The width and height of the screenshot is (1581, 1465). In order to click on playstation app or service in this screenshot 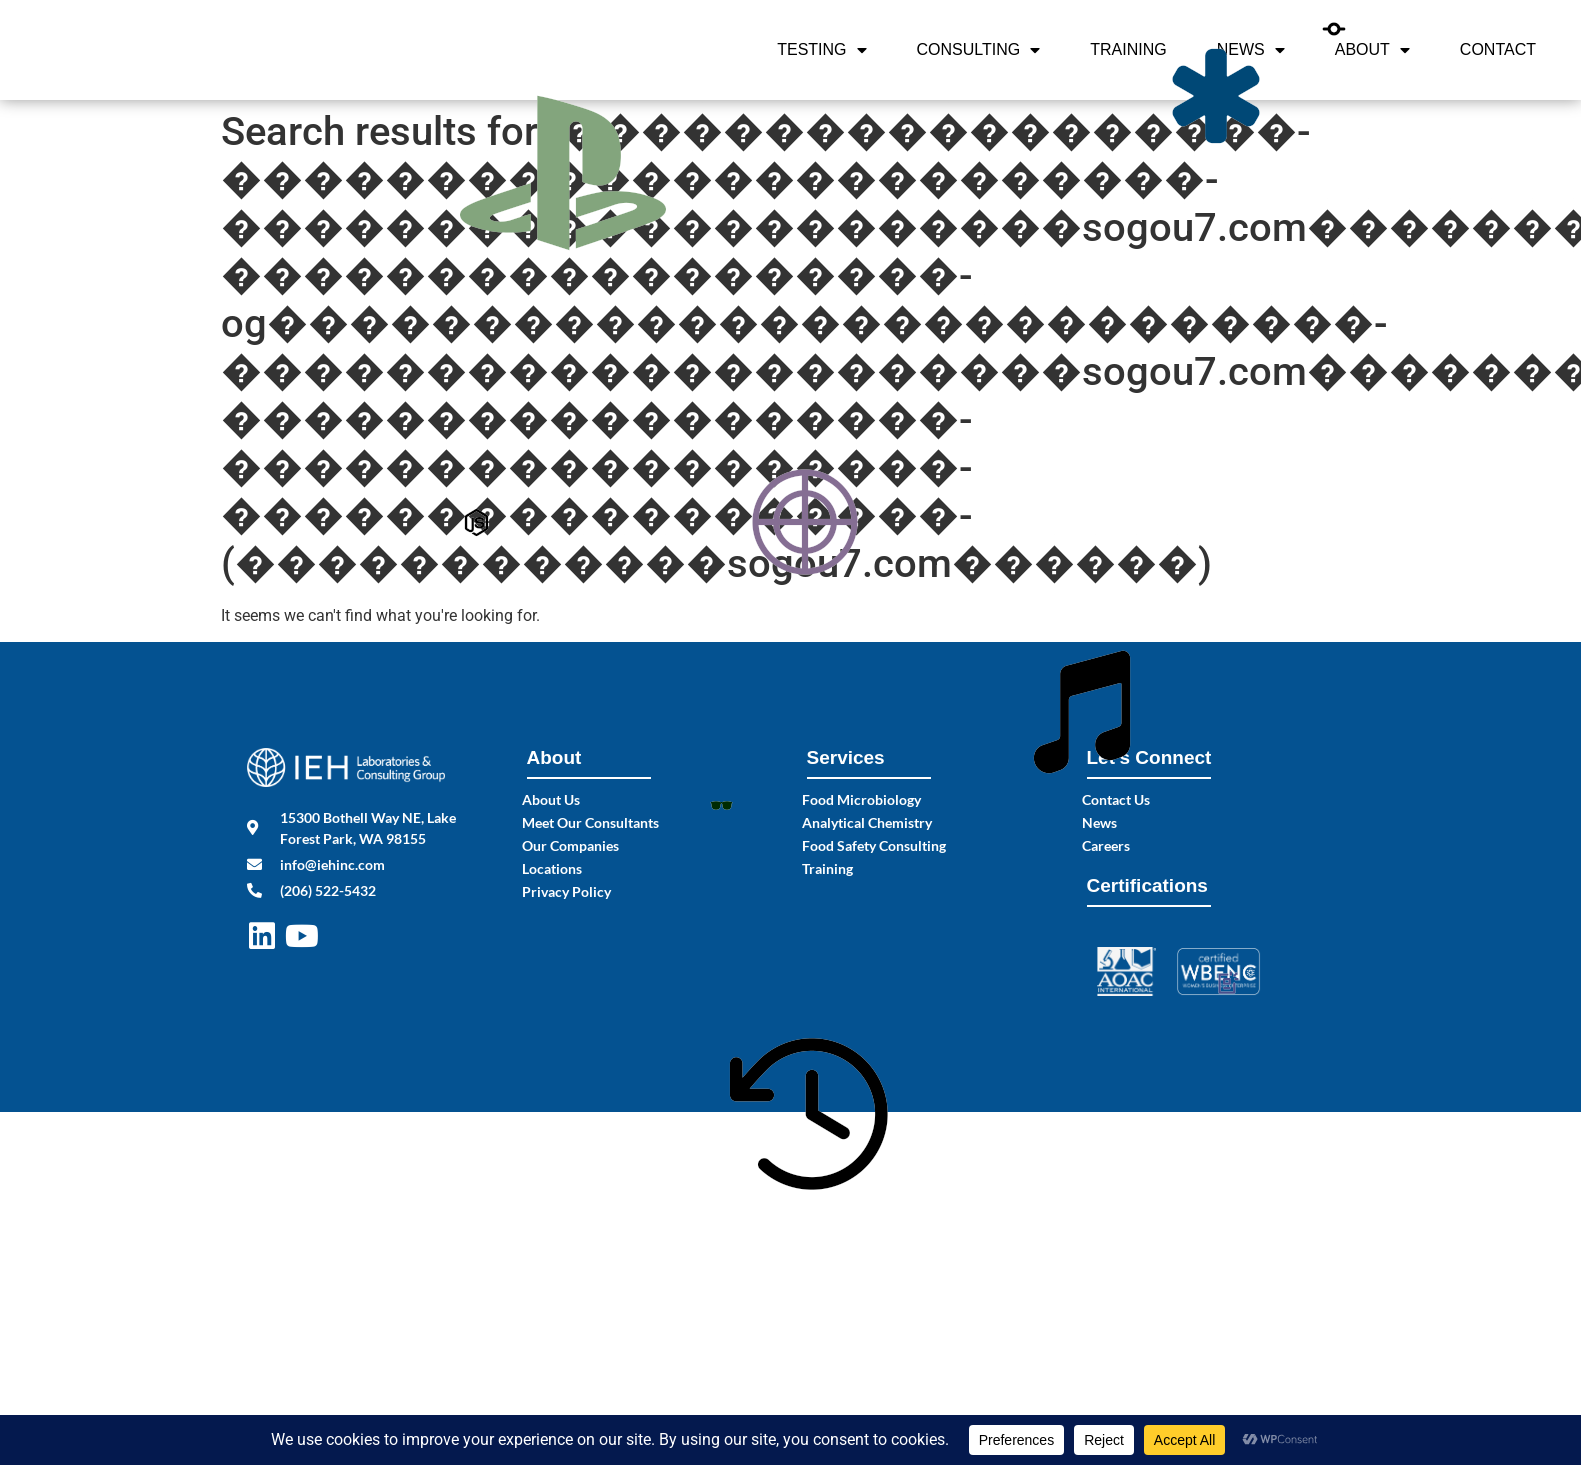, I will do `click(563, 173)`.